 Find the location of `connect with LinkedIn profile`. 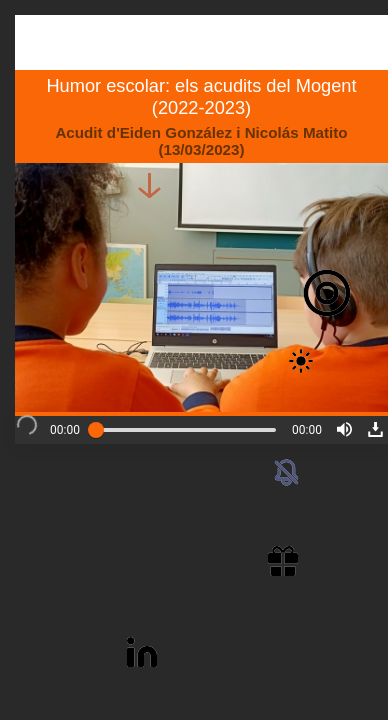

connect with LinkedIn profile is located at coordinates (142, 652).